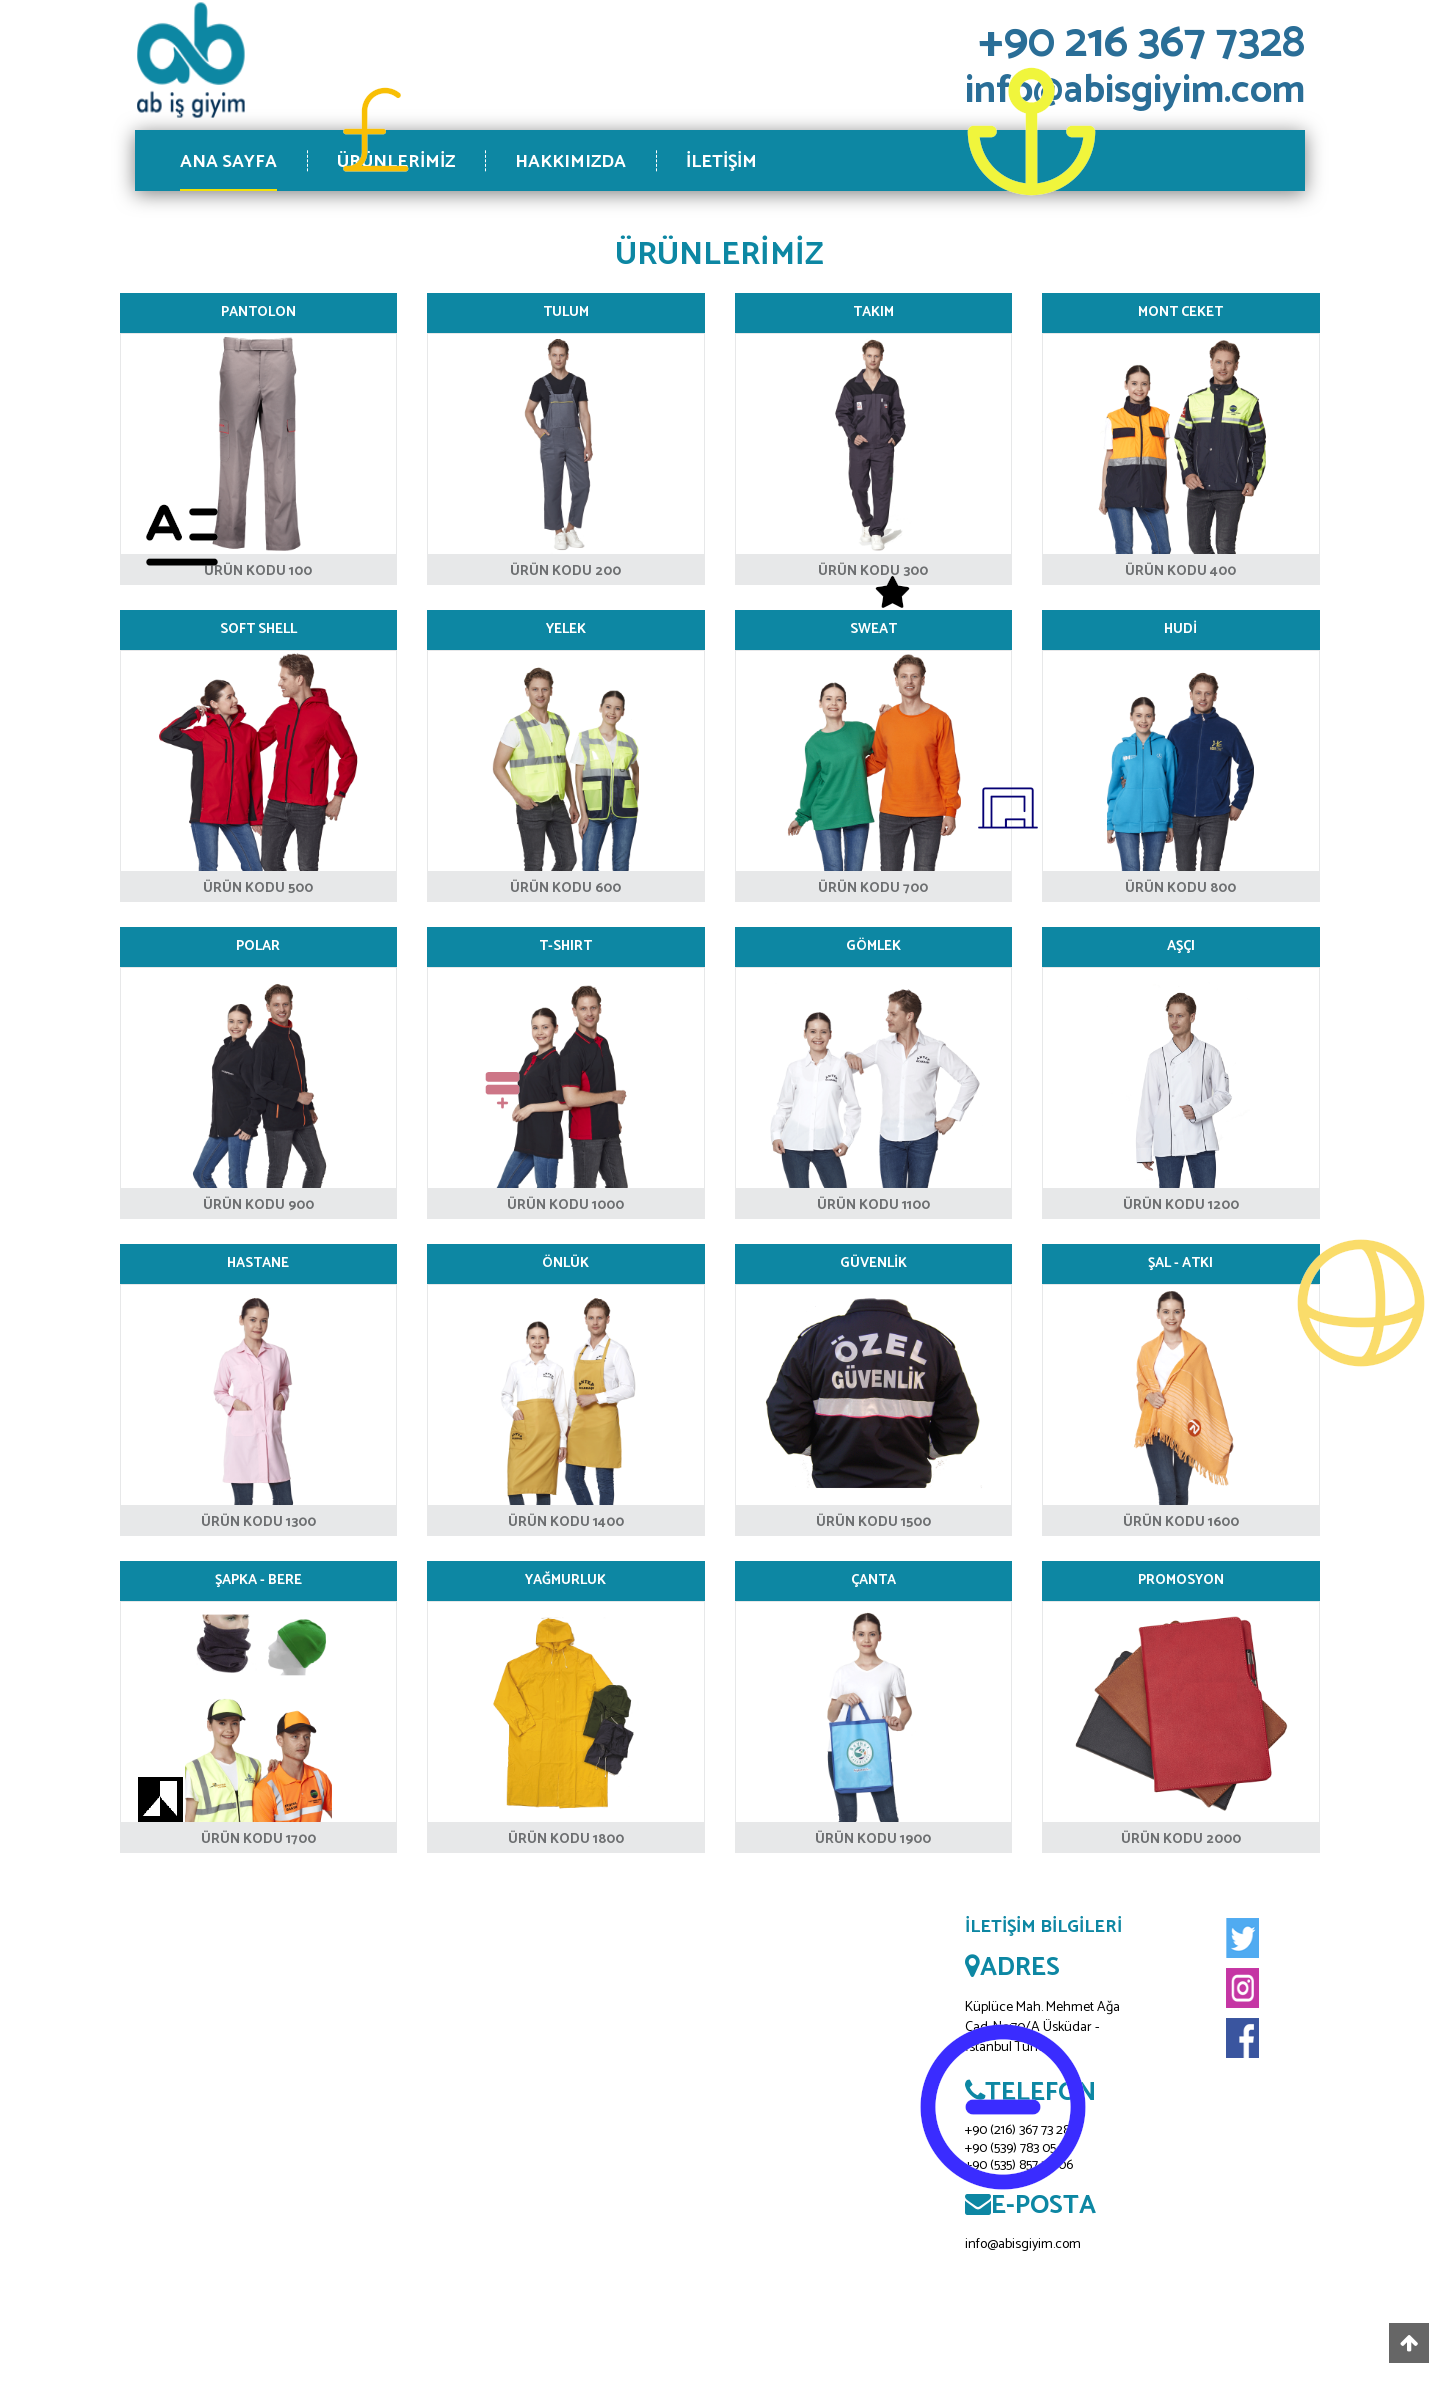 This screenshot has height=2383, width=1439. What do you see at coordinates (182, 537) in the screenshot?
I see `apply drop cap or initial letter formatting` at bounding box center [182, 537].